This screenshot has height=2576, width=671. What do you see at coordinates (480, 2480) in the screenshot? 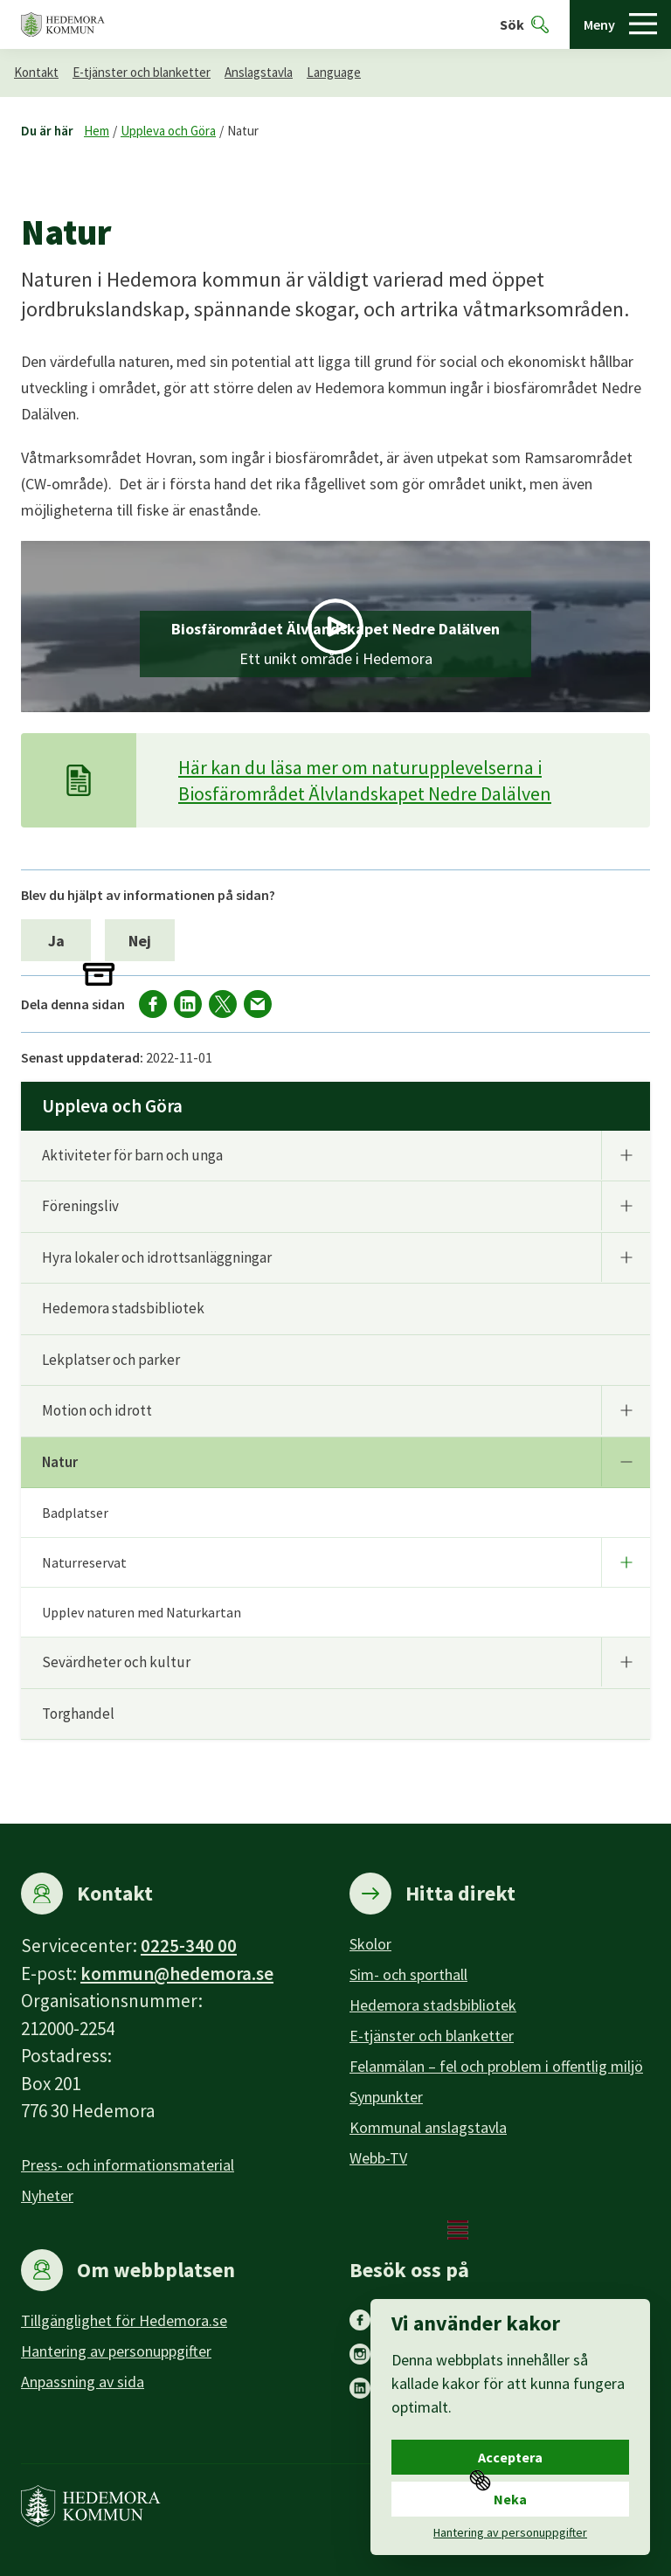
I see `merge or combine selected elements` at bounding box center [480, 2480].